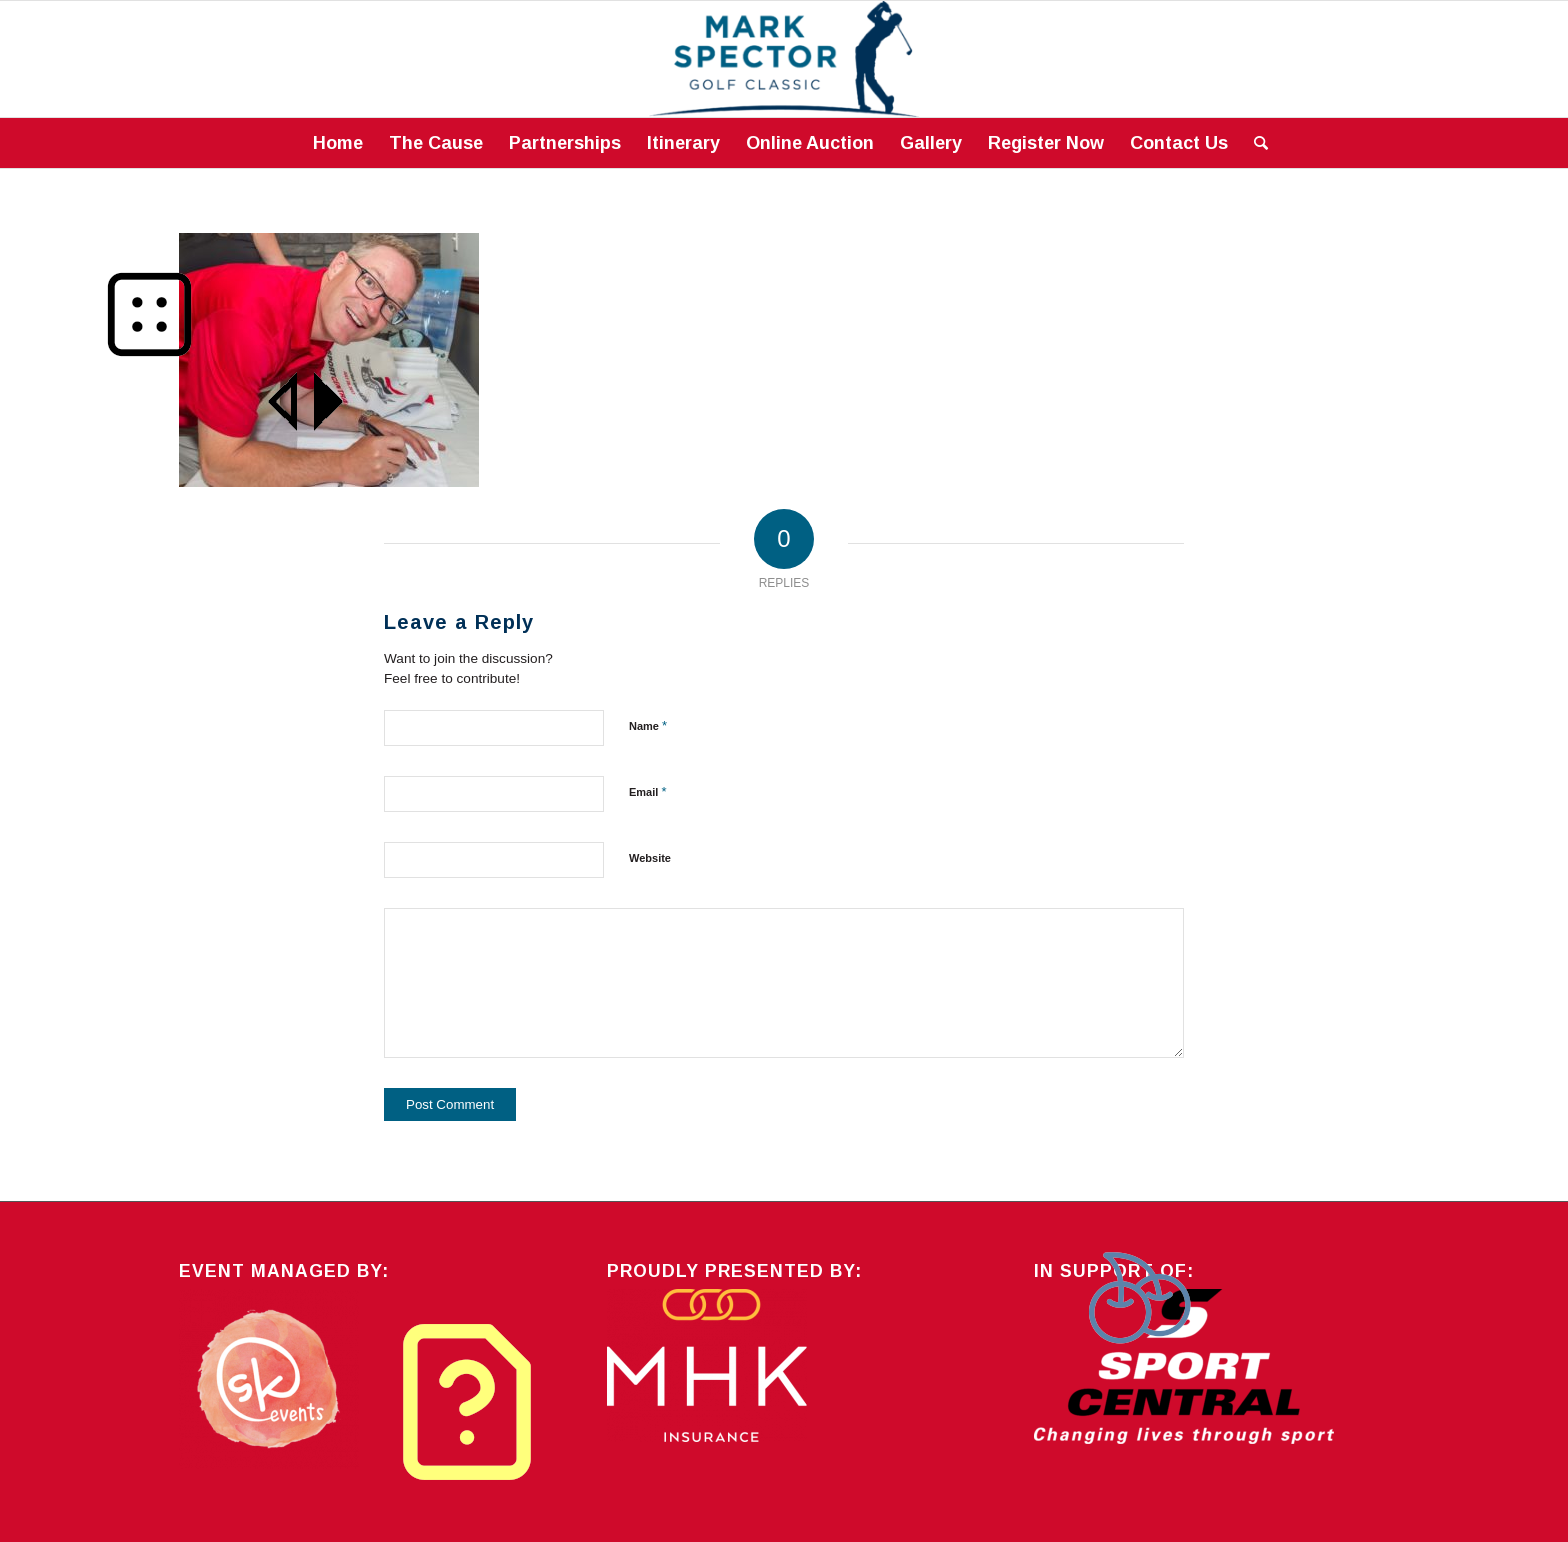 The width and height of the screenshot is (1568, 1542). I want to click on switch to the left panel or view, so click(305, 401).